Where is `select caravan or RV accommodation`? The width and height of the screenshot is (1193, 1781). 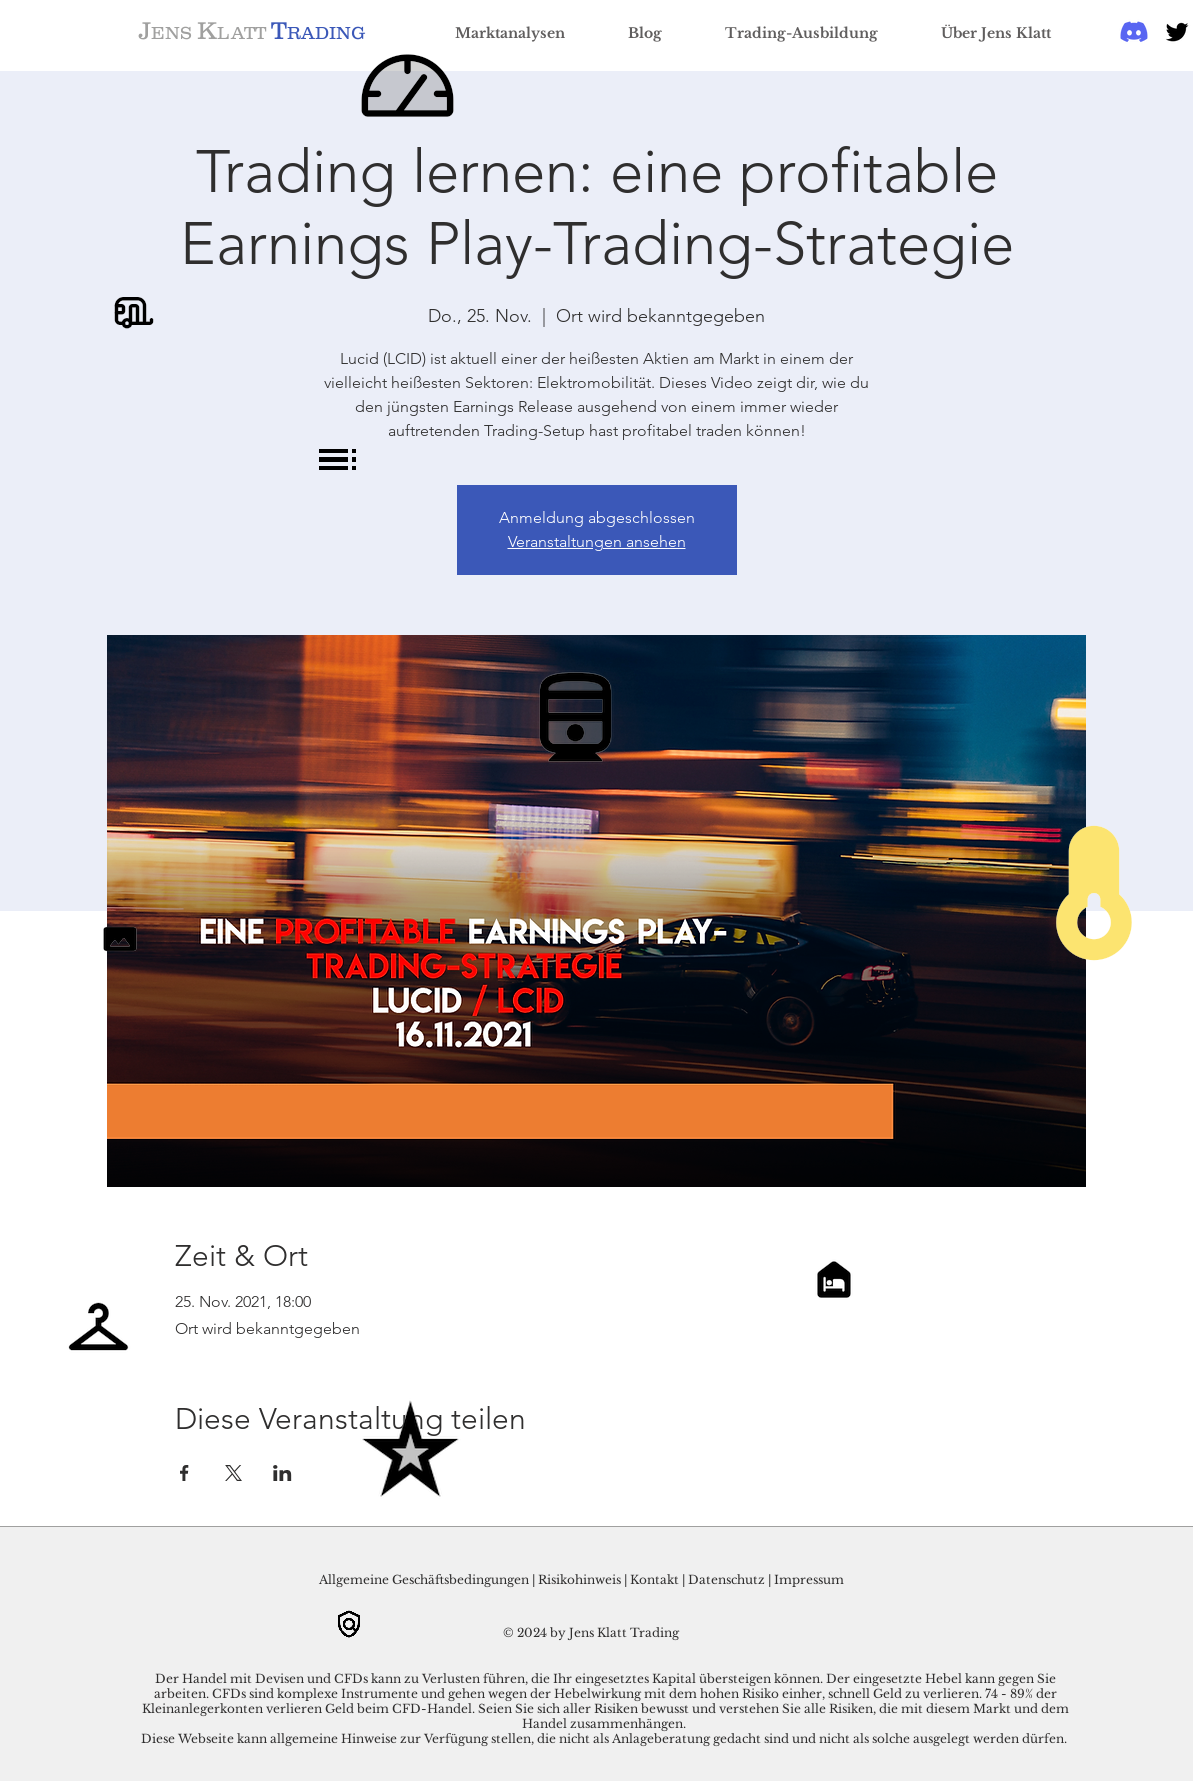
select caravan or RV accommodation is located at coordinates (134, 311).